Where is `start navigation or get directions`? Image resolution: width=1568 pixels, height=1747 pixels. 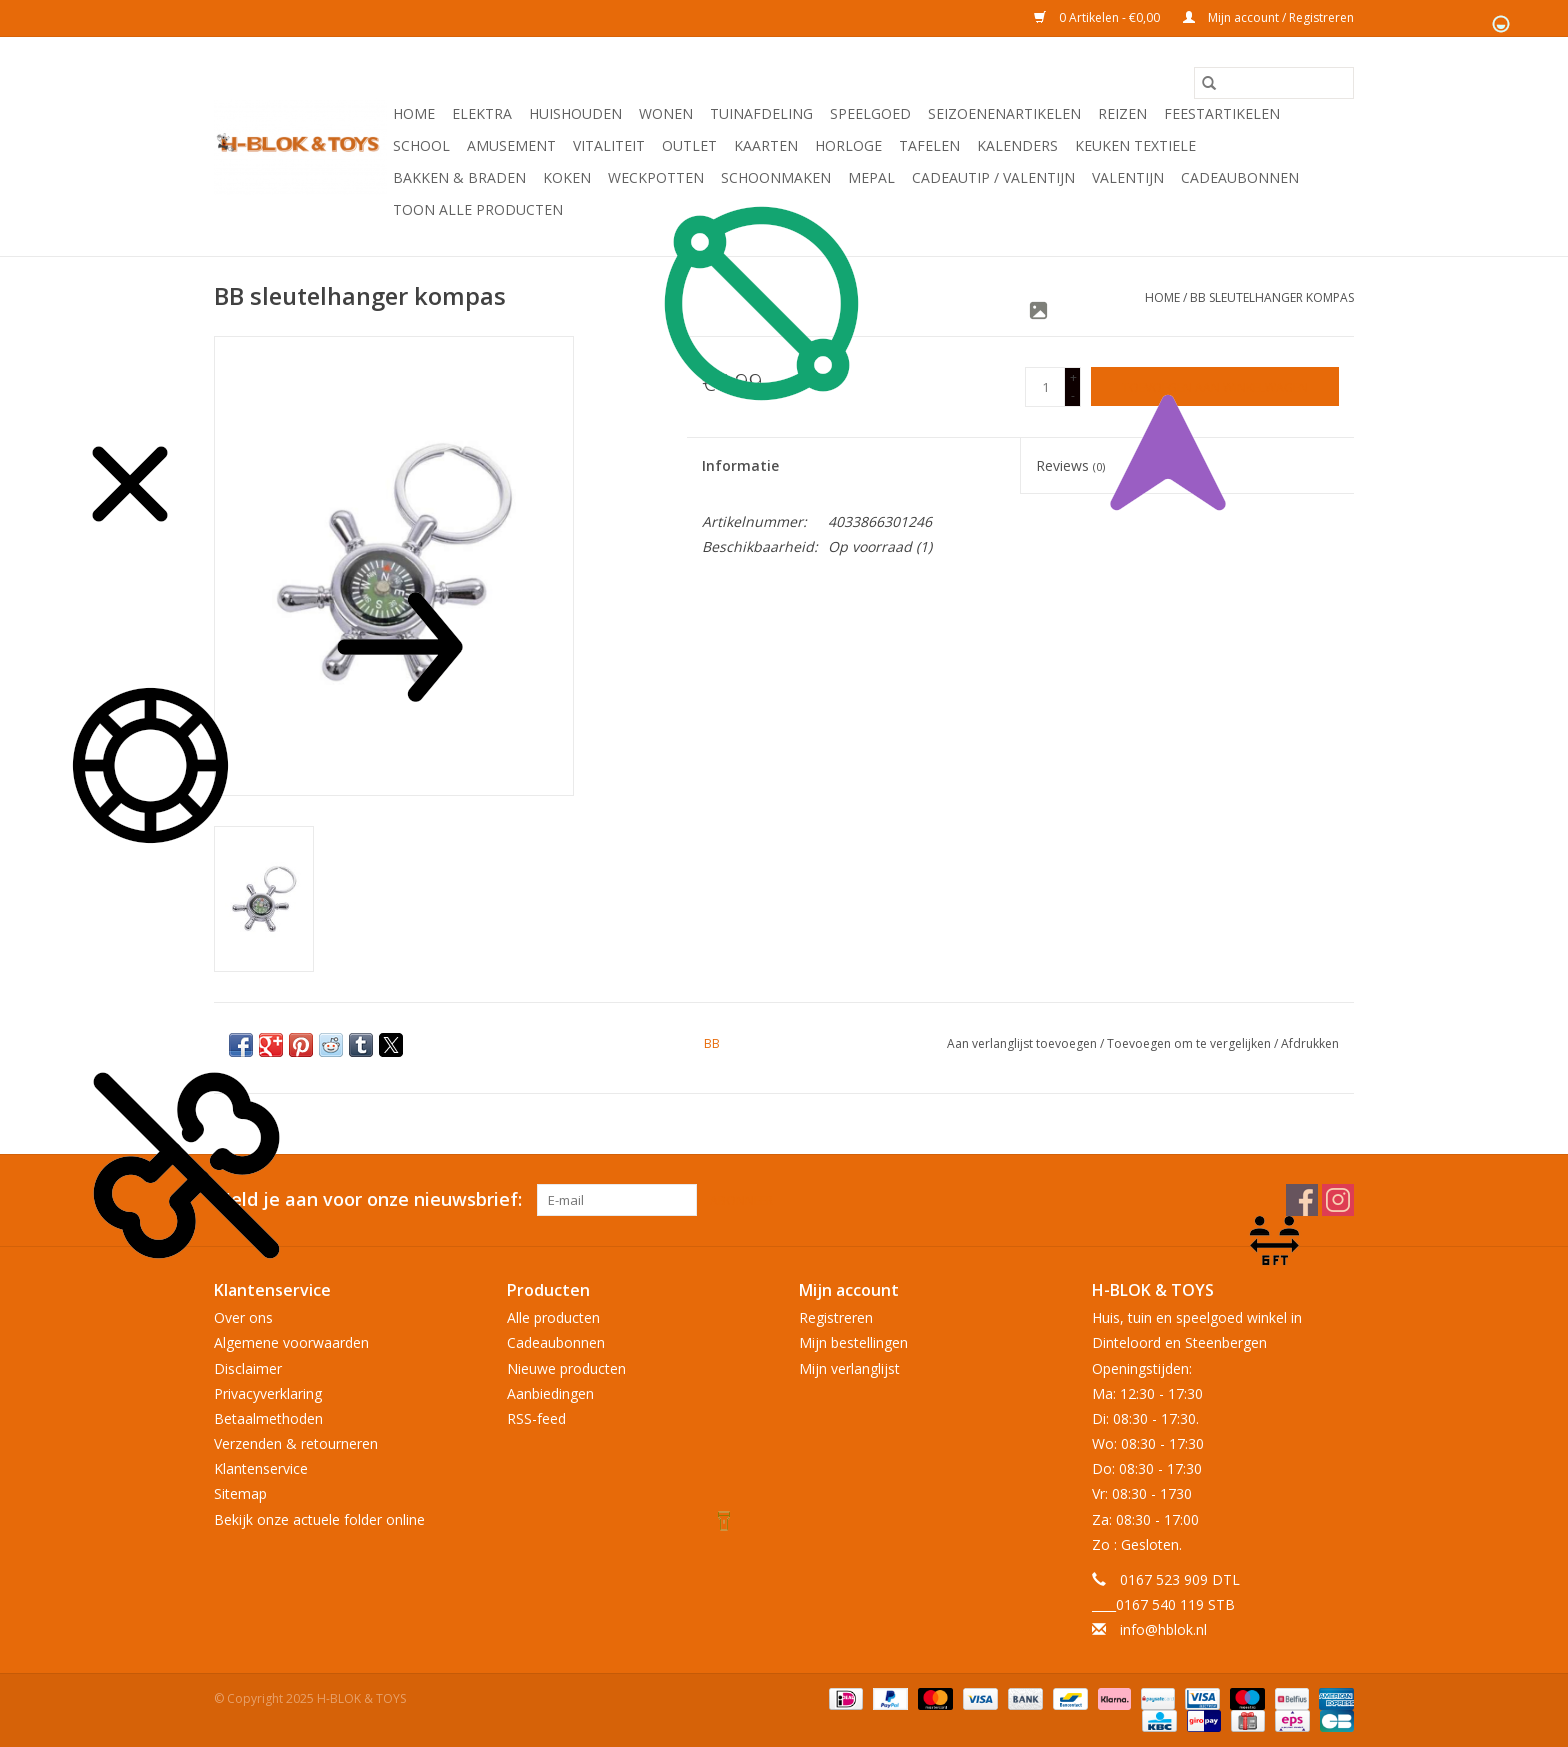
start navigation or get directions is located at coordinates (1168, 459).